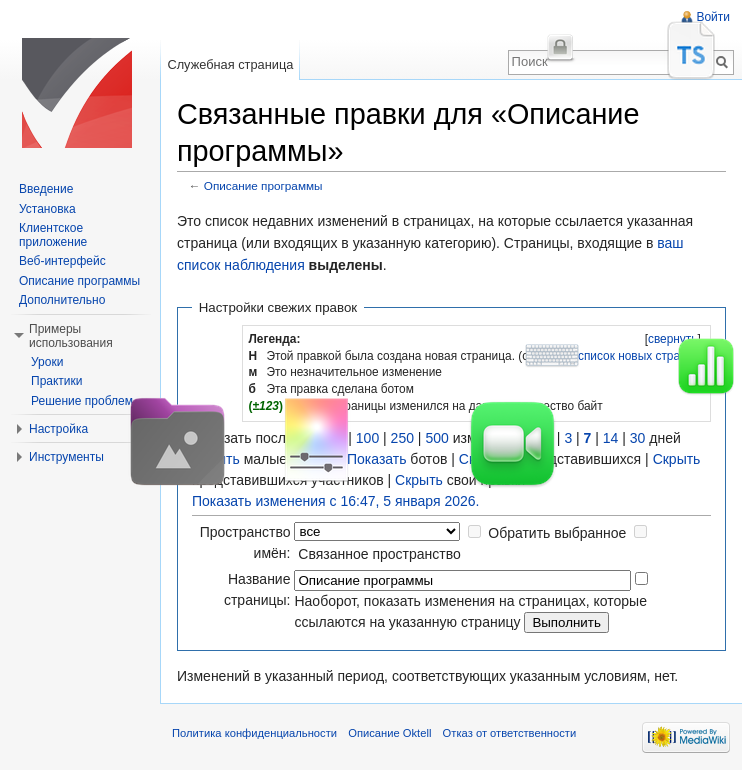  Describe the element at coordinates (691, 50) in the screenshot. I see `indicates a typescript source file` at that location.